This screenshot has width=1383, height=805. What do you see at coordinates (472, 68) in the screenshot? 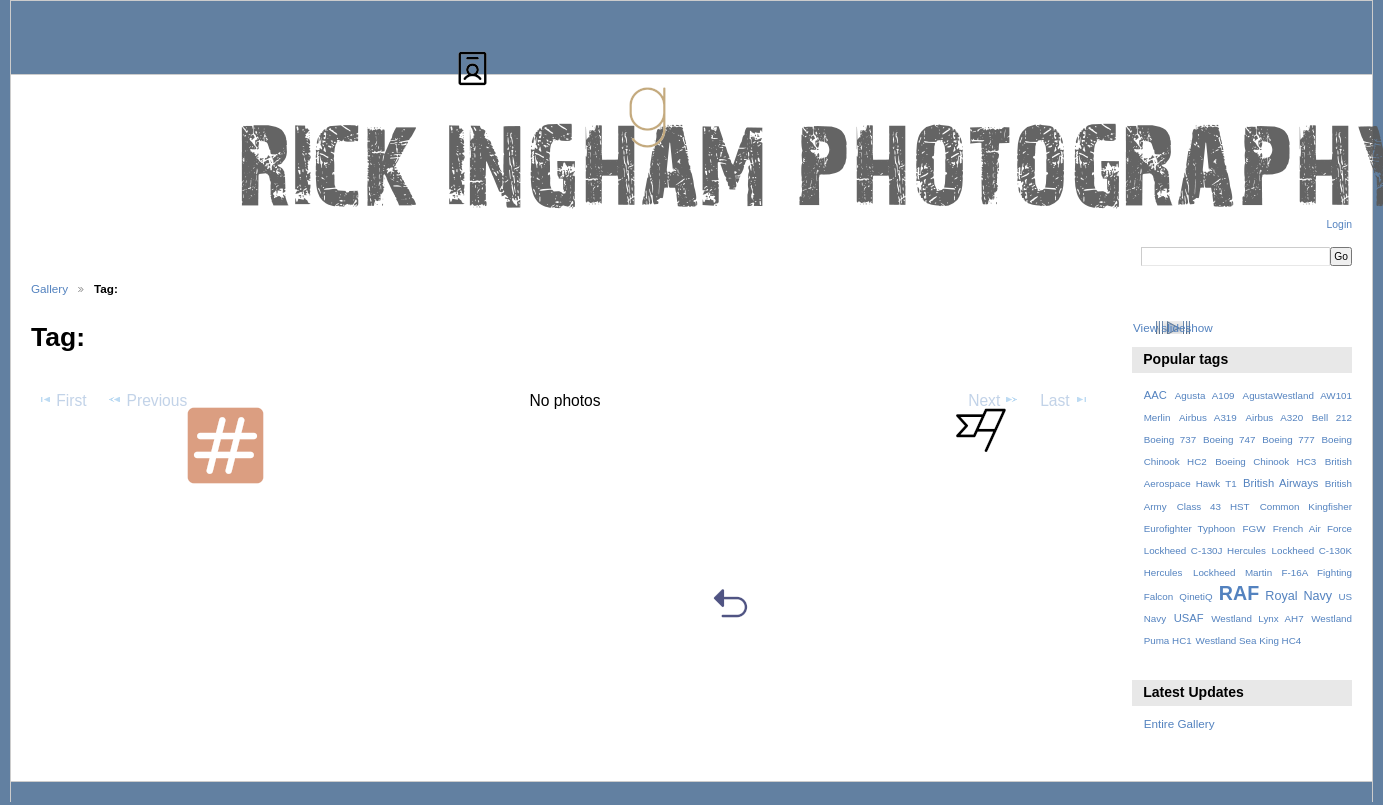
I see `view user profile or identity information` at bounding box center [472, 68].